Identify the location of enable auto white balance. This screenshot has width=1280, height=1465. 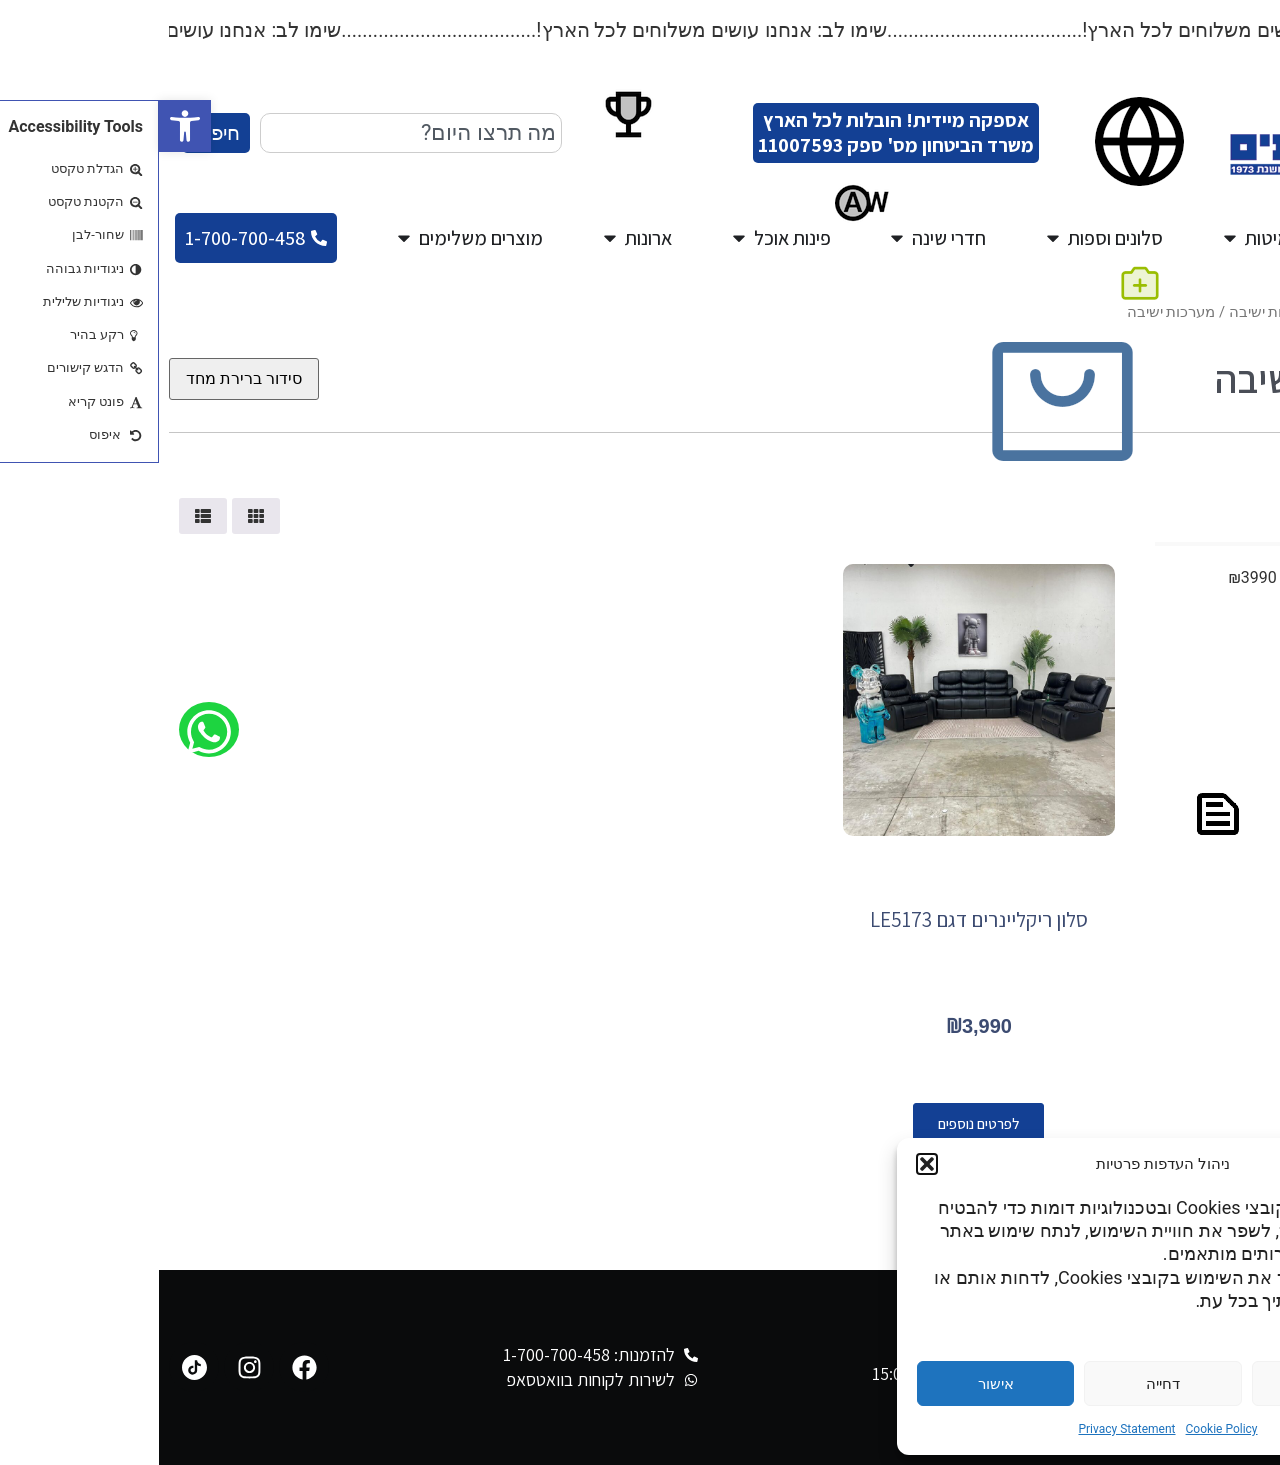
(862, 203).